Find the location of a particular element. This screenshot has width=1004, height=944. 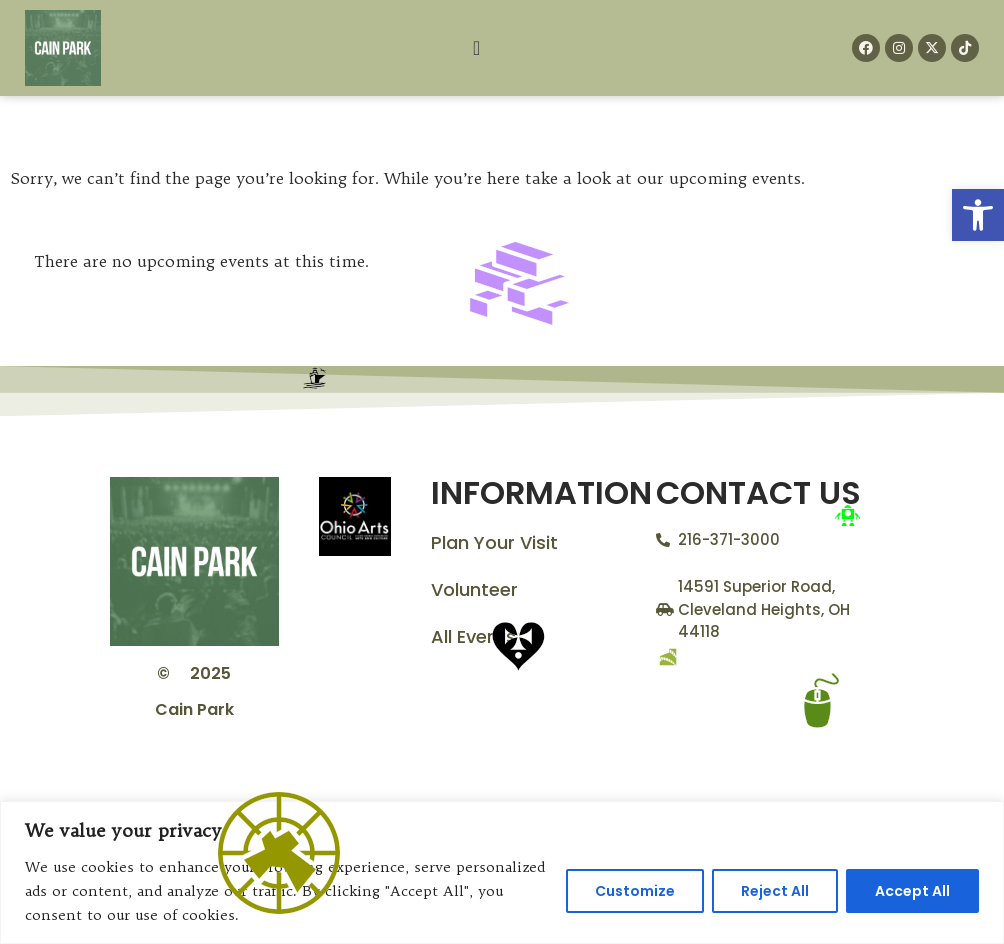

equip shoulder armor piece is located at coordinates (668, 657).